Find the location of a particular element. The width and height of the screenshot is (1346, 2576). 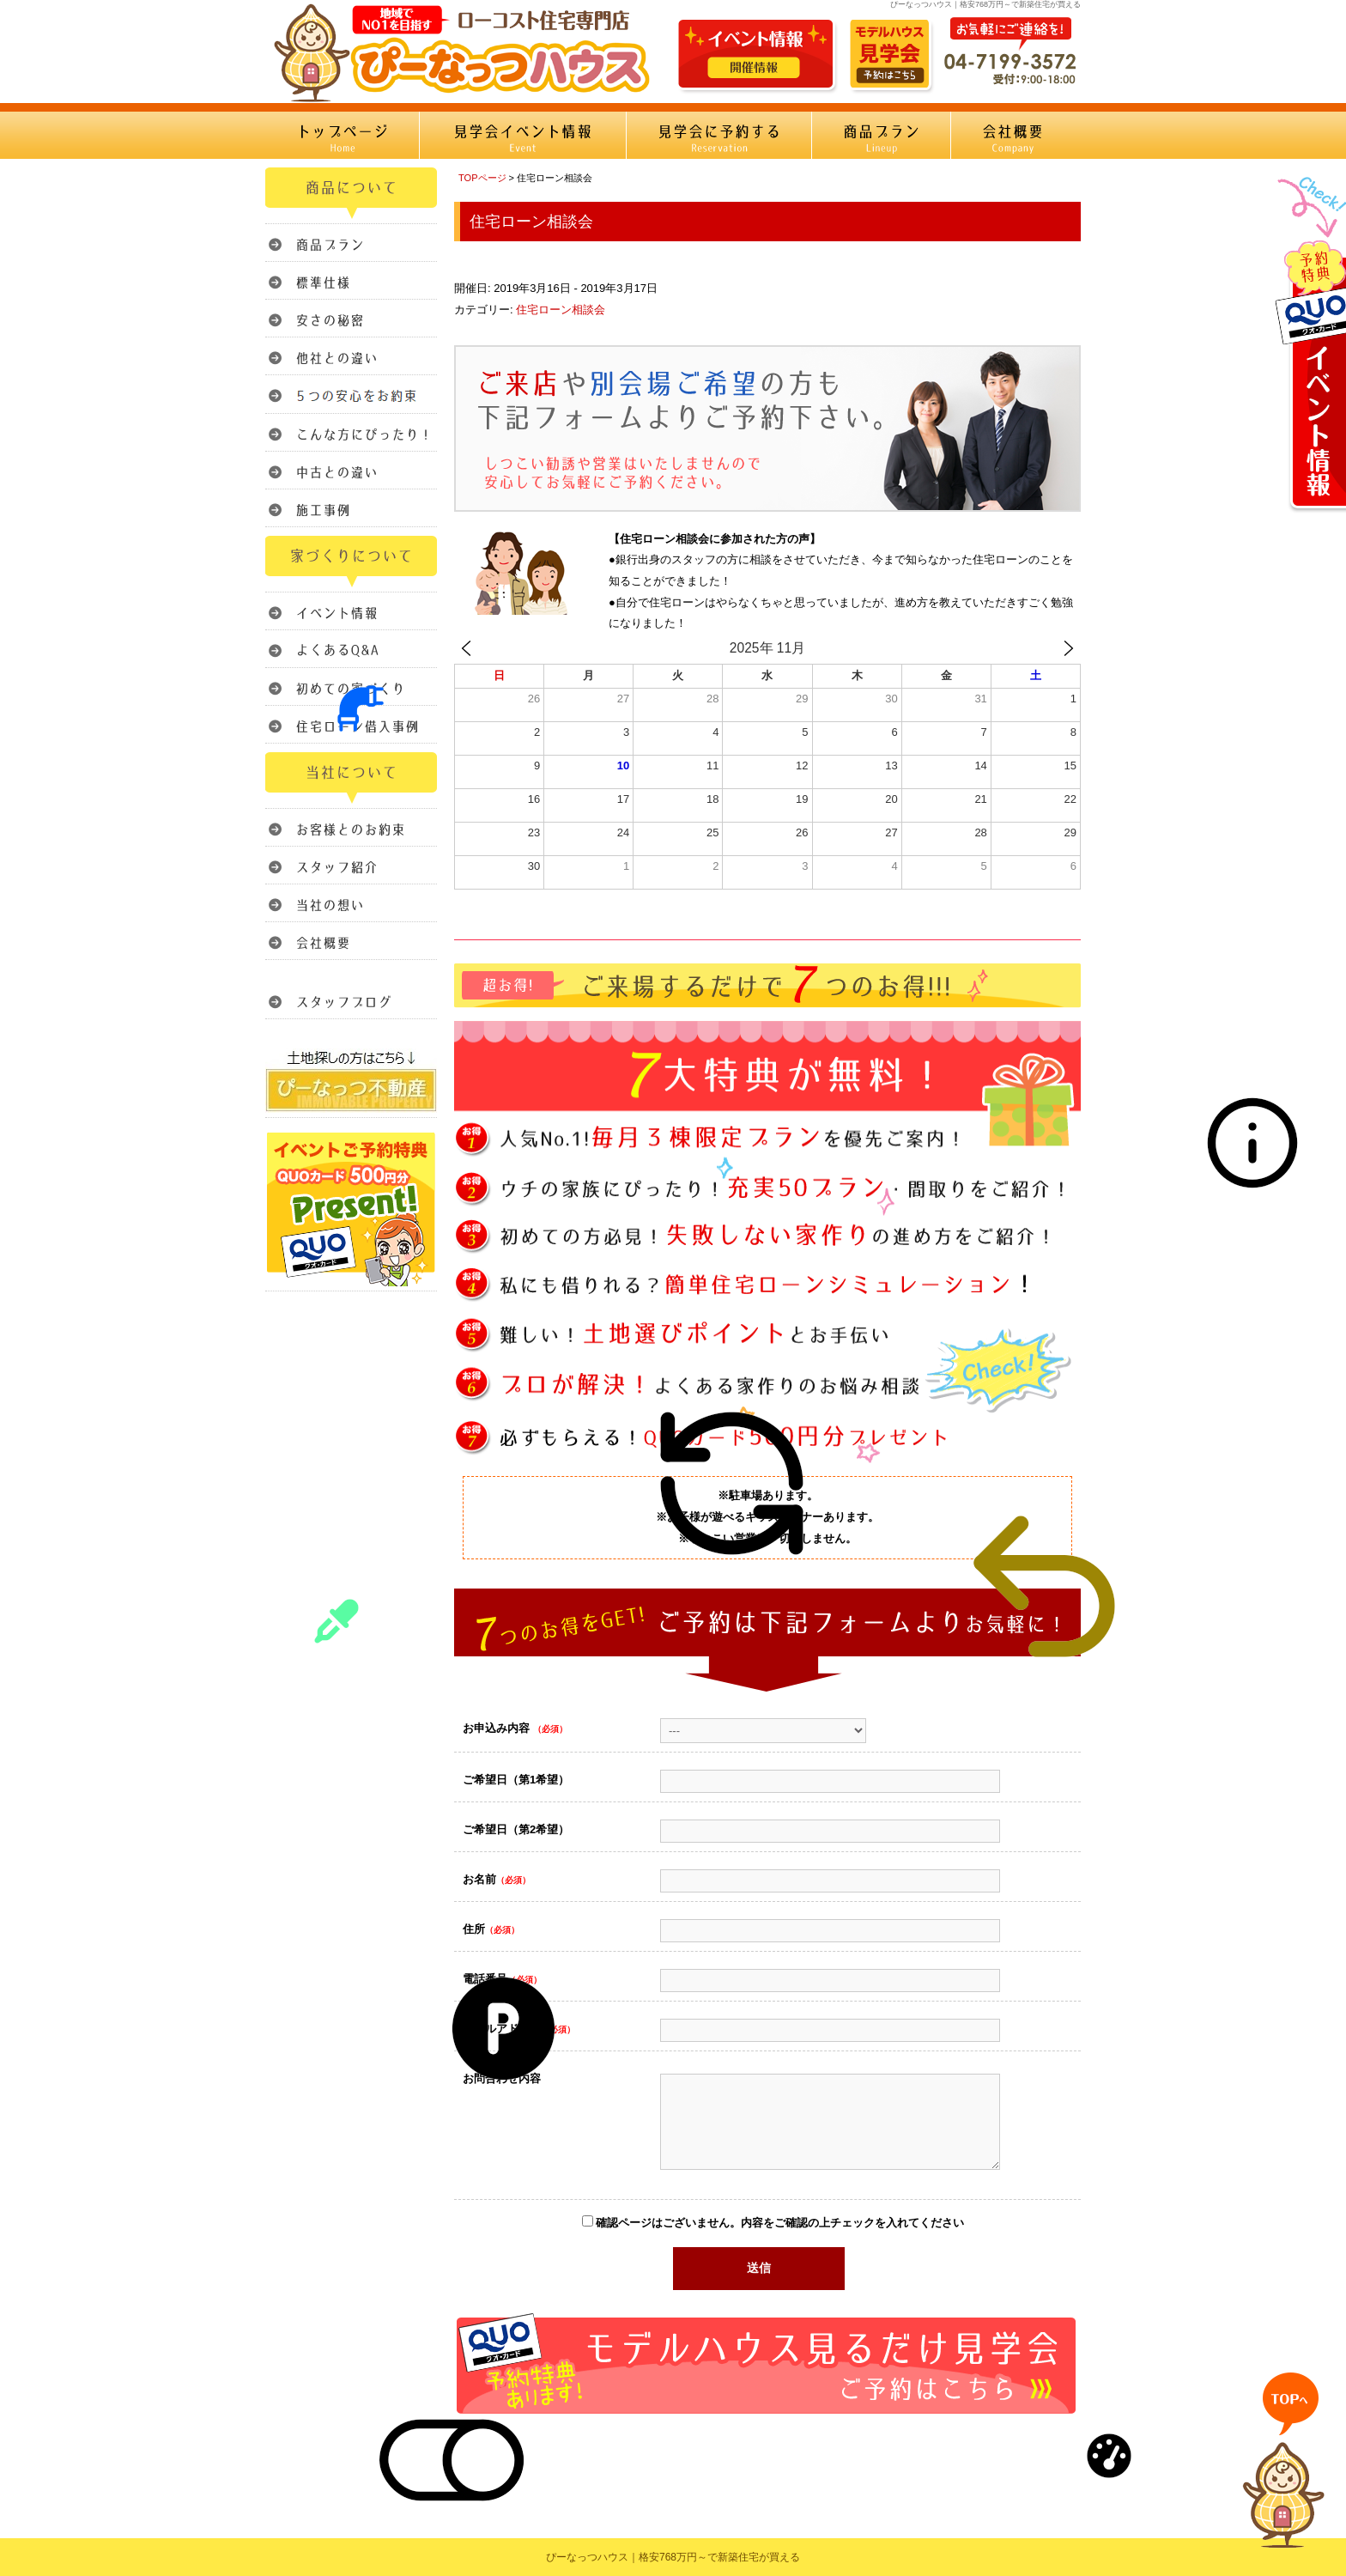

indicates parking available or parking location is located at coordinates (503, 2028).